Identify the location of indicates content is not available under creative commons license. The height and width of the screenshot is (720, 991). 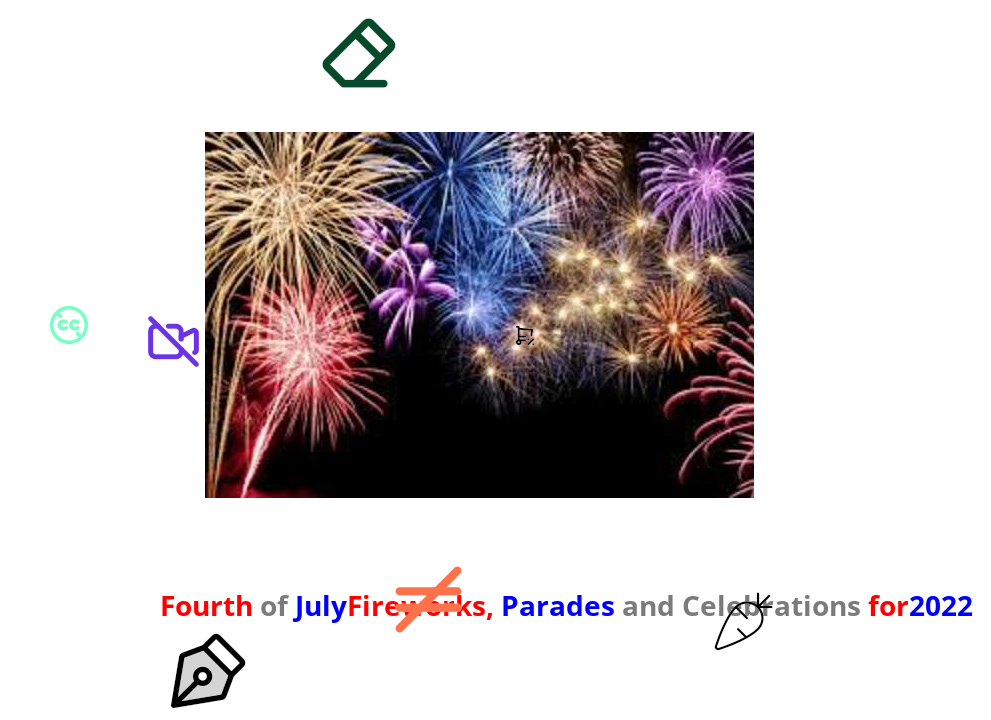
(69, 325).